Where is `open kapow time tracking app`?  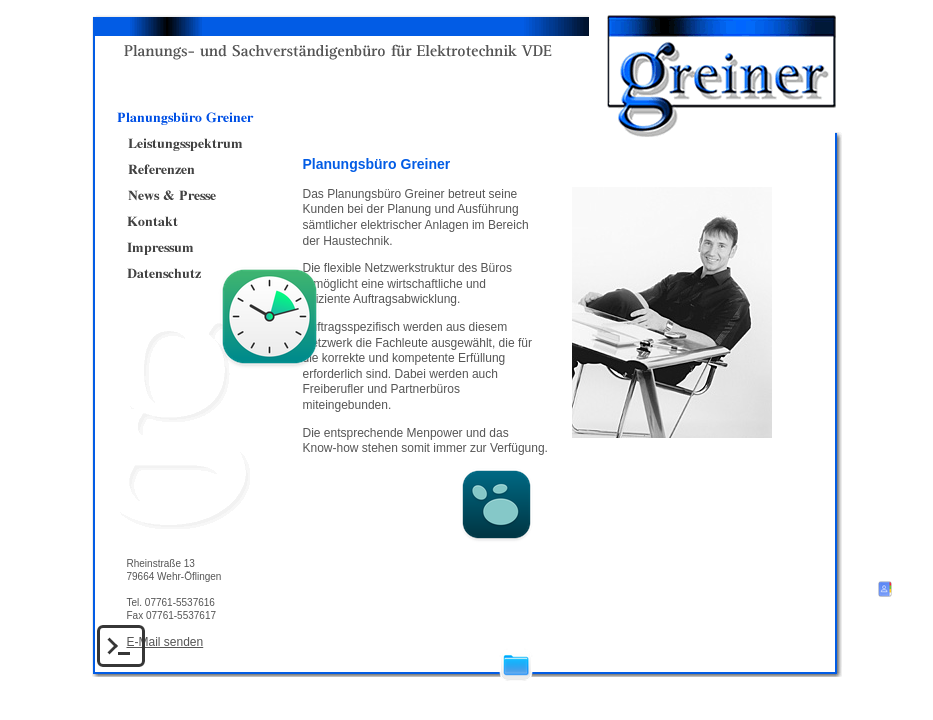
open kapow time tracking app is located at coordinates (269, 316).